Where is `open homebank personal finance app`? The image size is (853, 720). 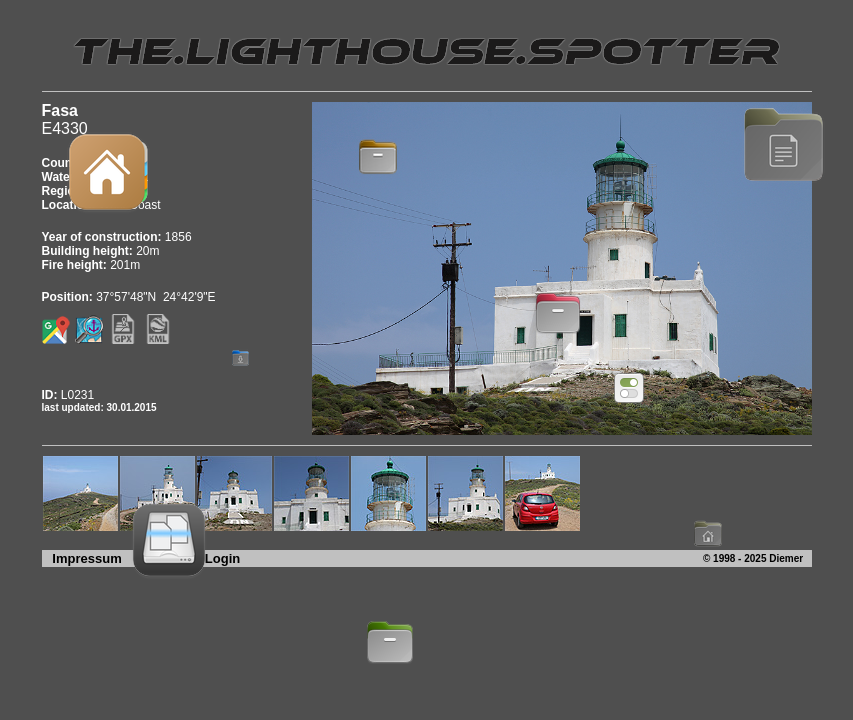 open homebank personal finance app is located at coordinates (107, 172).